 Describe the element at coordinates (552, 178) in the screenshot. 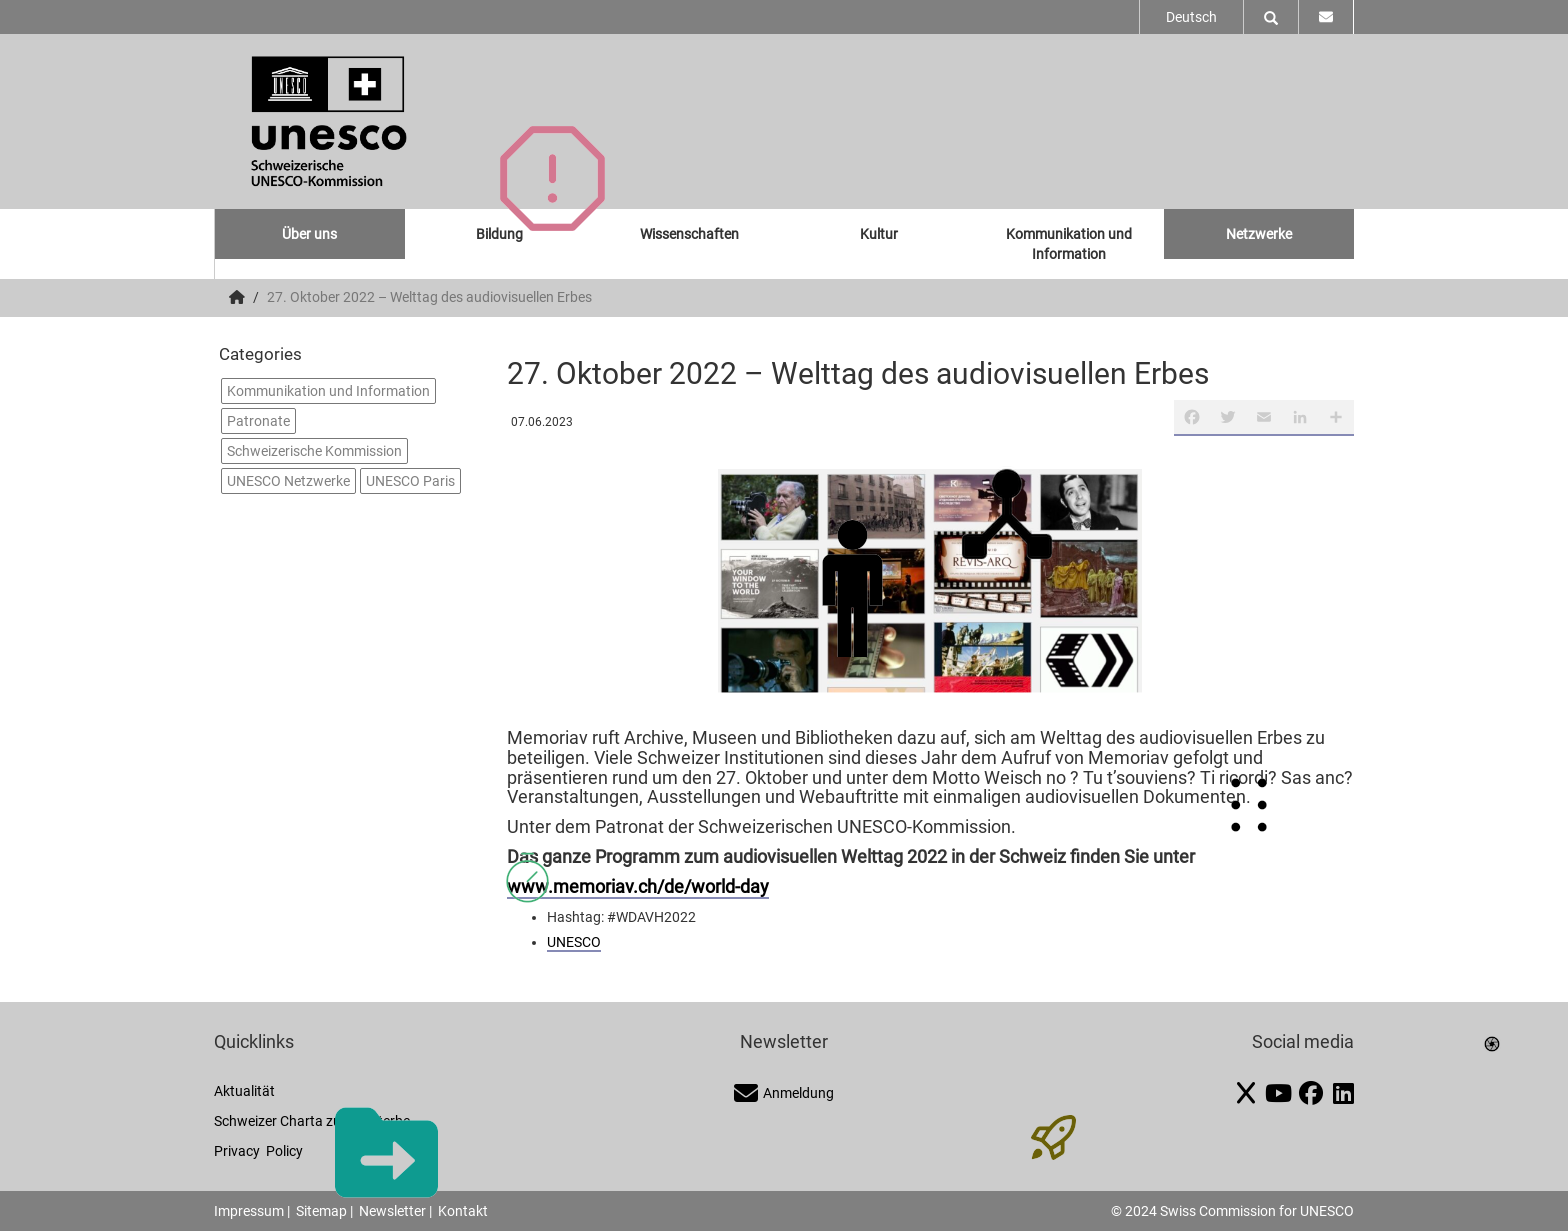

I see `stop or halt current action` at that location.